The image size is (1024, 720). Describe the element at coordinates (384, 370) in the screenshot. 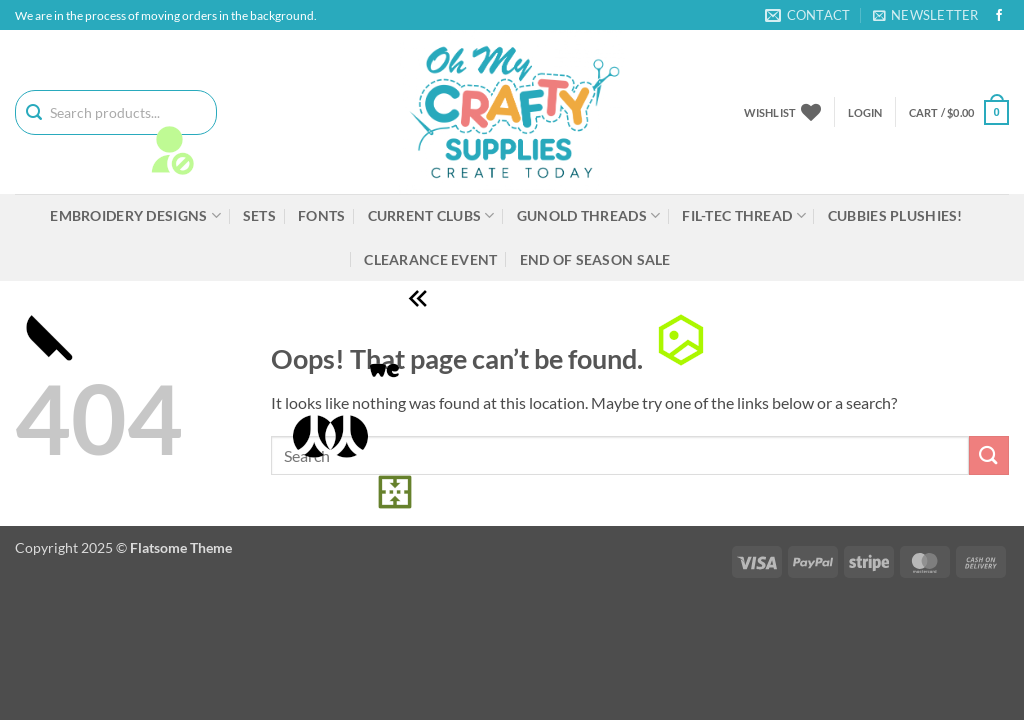

I see `open wetransfer file sharing service` at that location.